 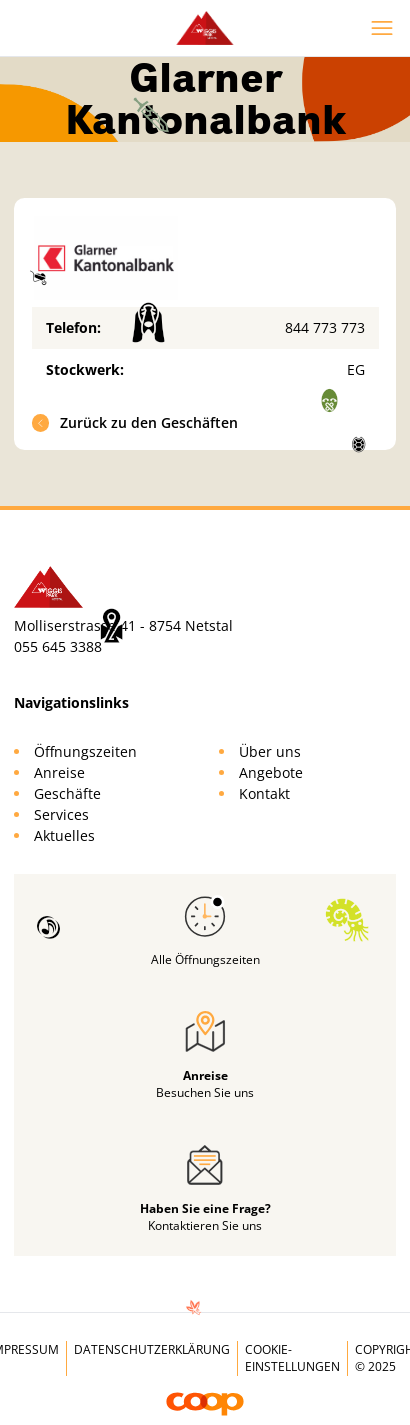 What do you see at coordinates (151, 115) in the screenshot?
I see `indicates a broken or damaged weapon in inventory` at bounding box center [151, 115].